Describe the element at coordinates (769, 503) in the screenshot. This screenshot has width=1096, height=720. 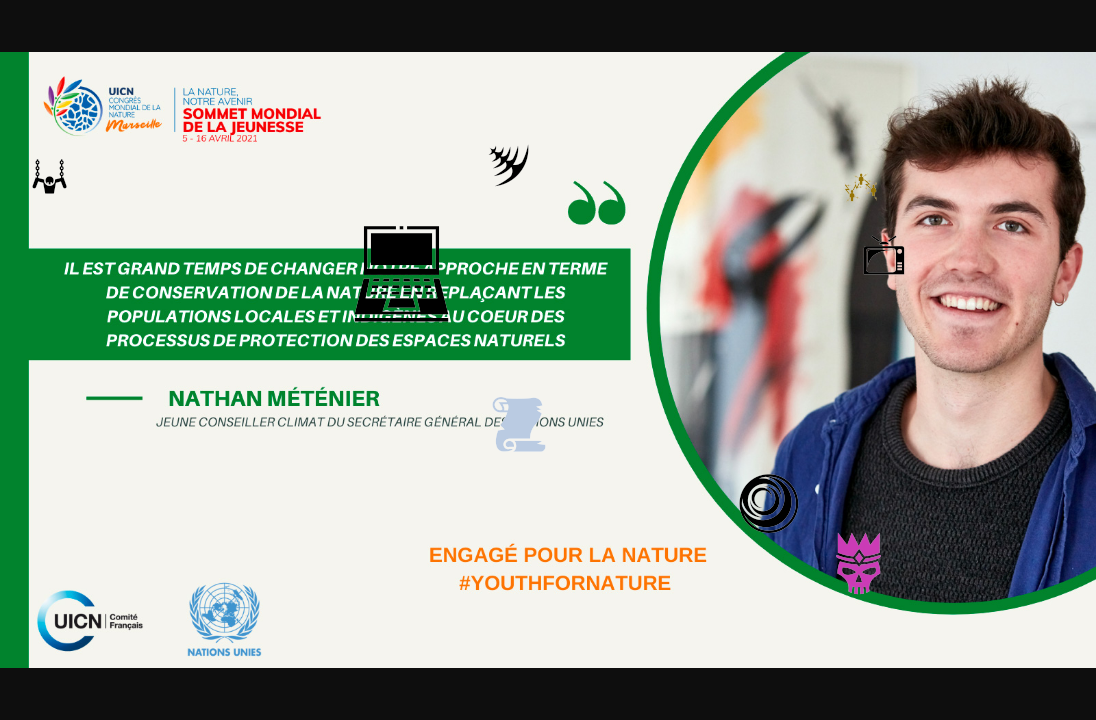
I see `indicates loading or processing state` at that location.